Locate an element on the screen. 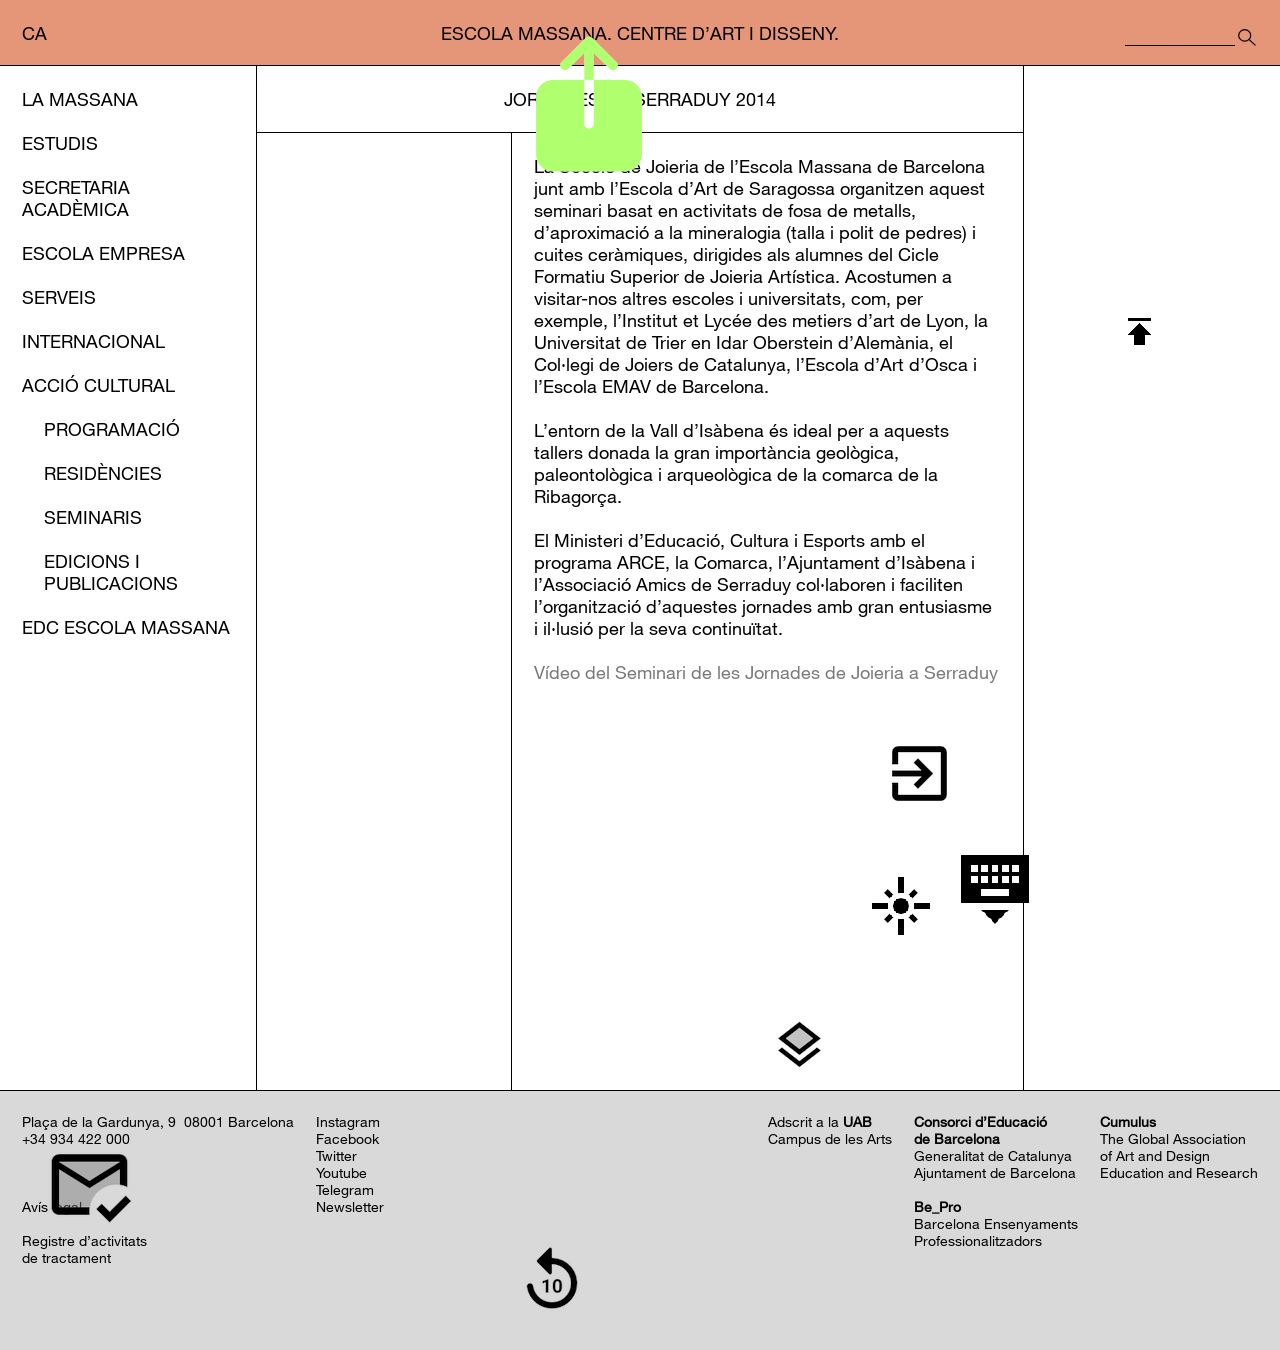 This screenshot has width=1280, height=1350. mark email as read is located at coordinates (89, 1184).